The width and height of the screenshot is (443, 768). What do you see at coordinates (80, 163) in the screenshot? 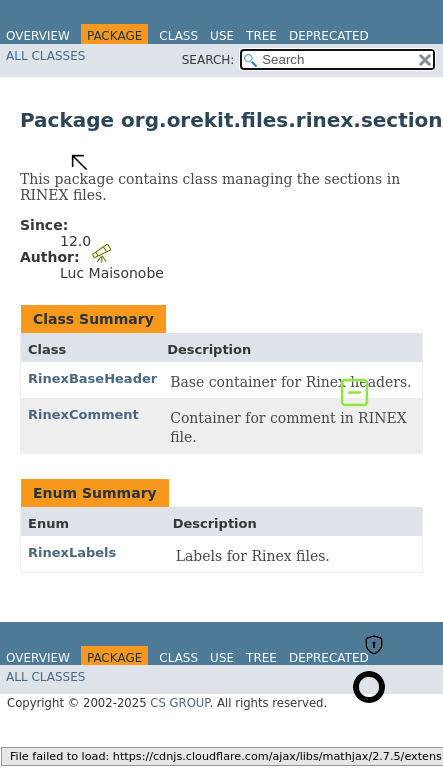
I see `navigate back to previous page` at bounding box center [80, 163].